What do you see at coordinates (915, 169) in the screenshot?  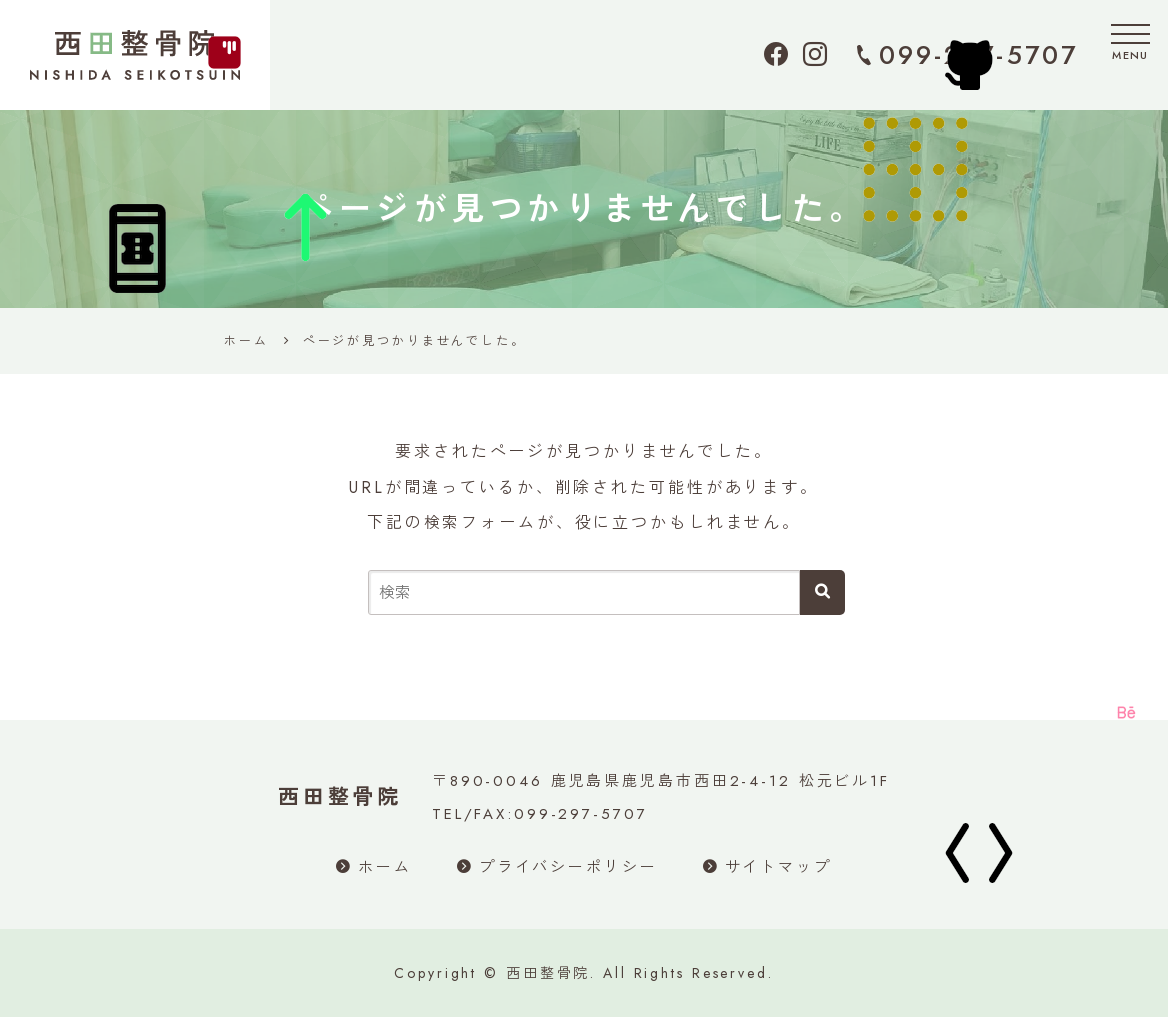 I see `remove all borders from selected element` at bounding box center [915, 169].